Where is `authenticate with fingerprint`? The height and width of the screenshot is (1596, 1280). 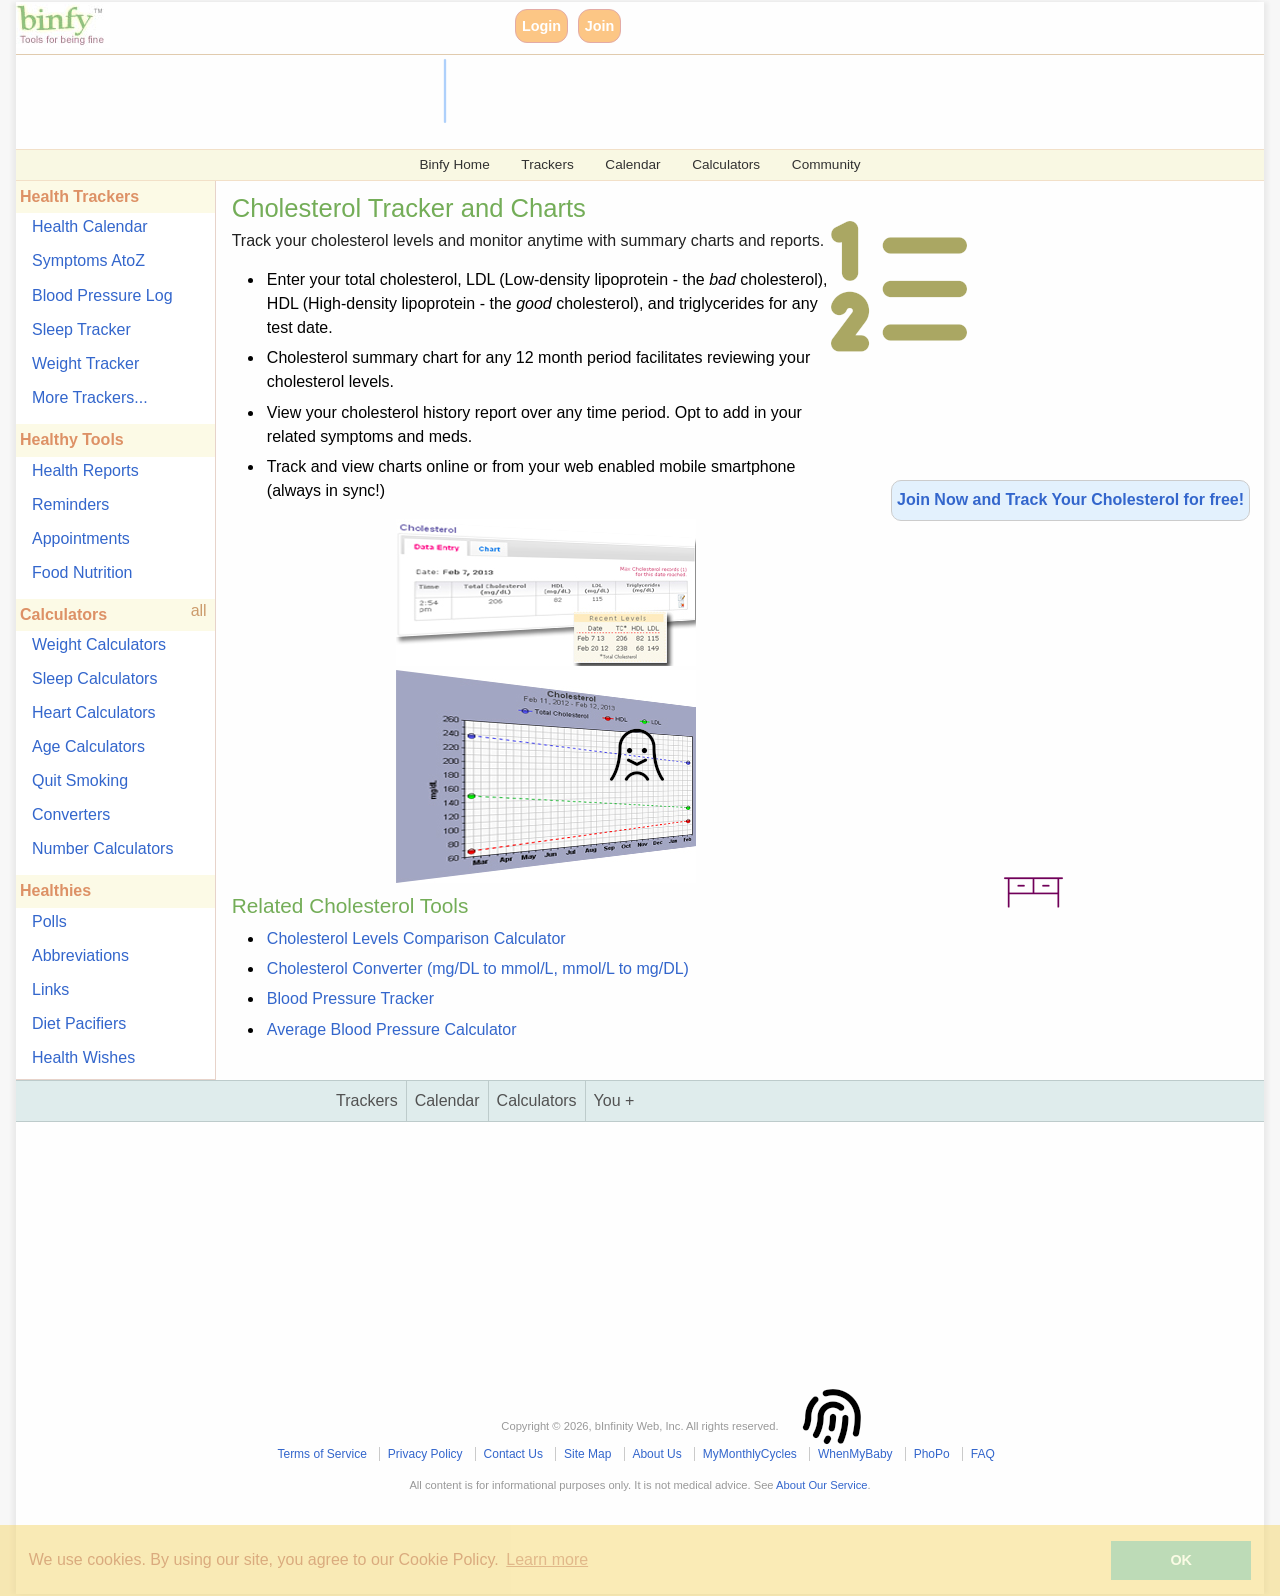 authenticate with fingerprint is located at coordinates (833, 1417).